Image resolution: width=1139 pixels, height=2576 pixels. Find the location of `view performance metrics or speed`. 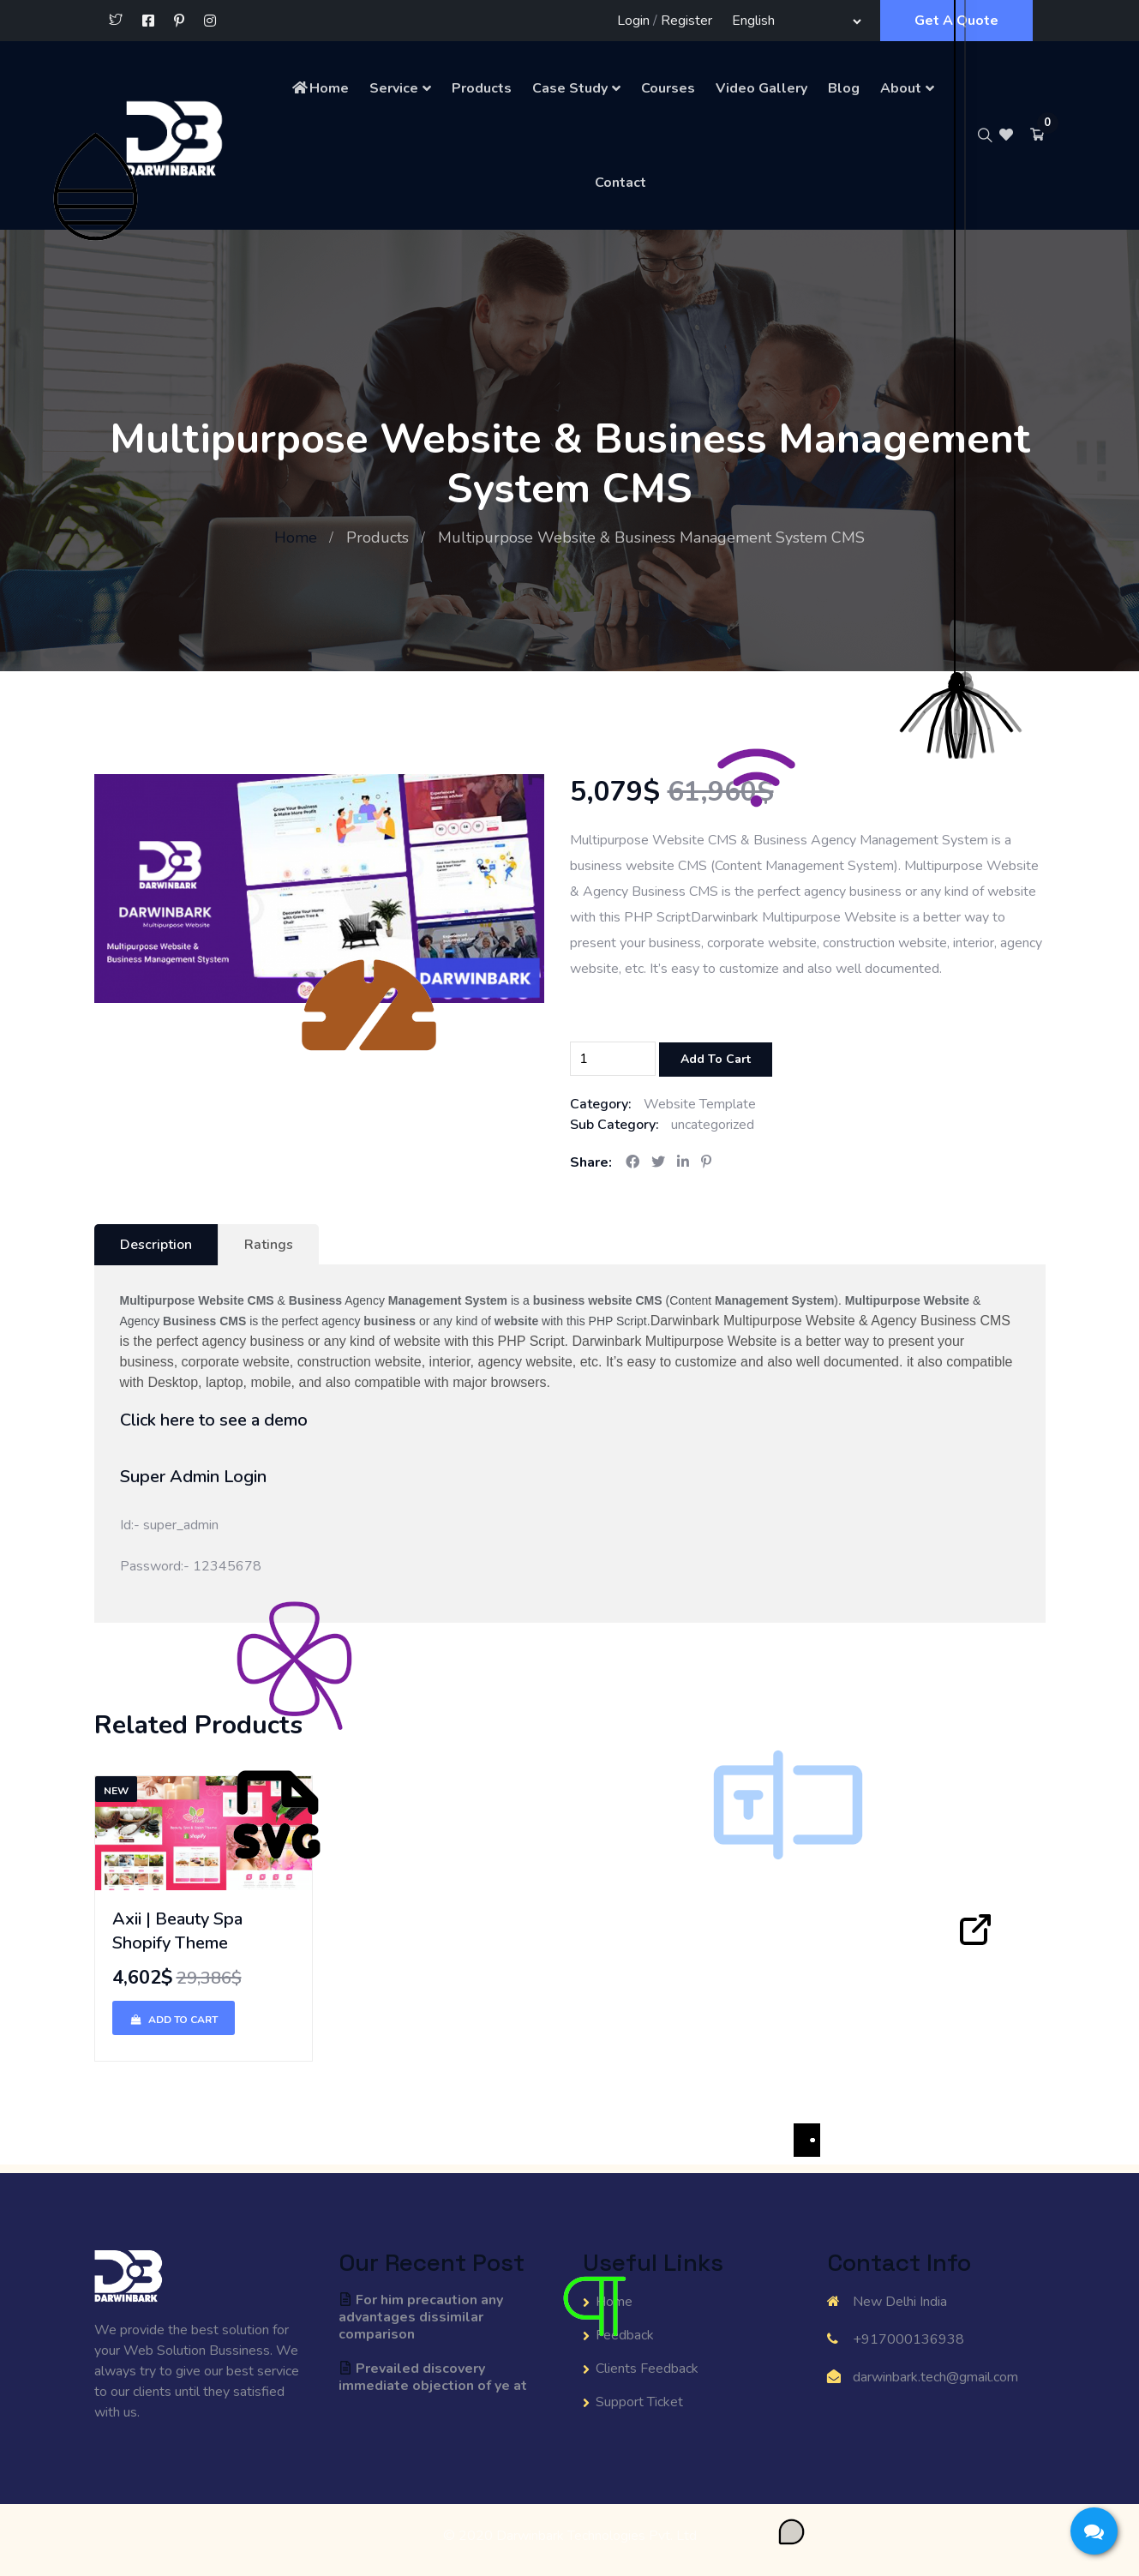

view performance metrics or speed is located at coordinates (369, 1012).